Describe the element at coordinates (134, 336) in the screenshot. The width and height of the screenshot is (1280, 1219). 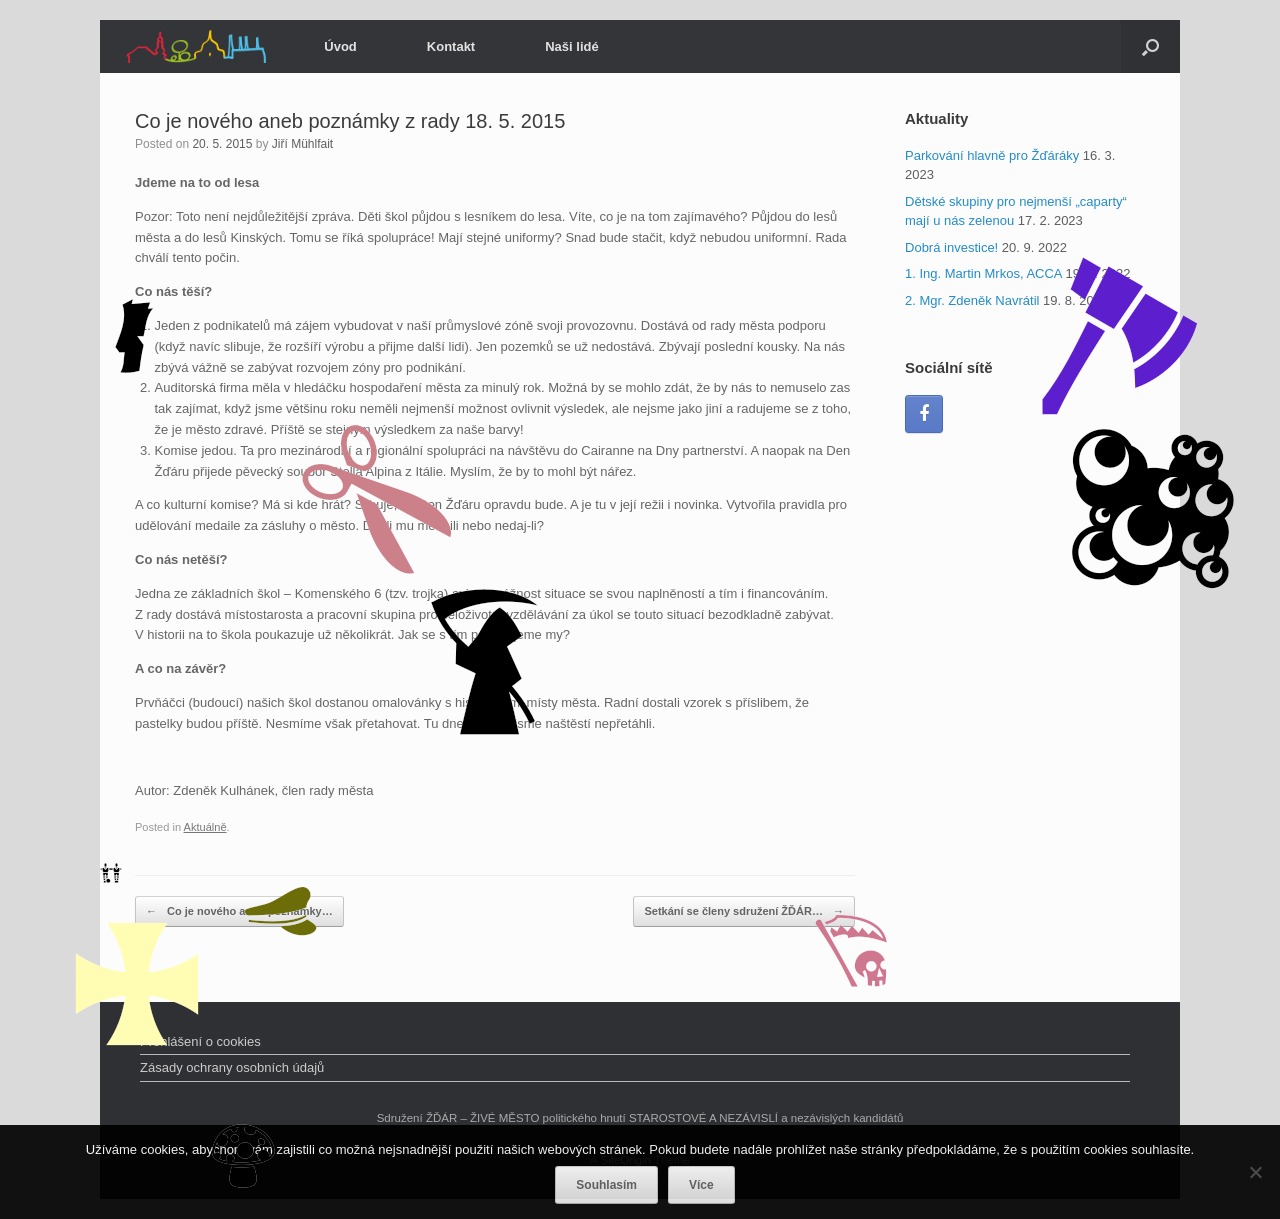
I see `select portugal as your country or region` at that location.